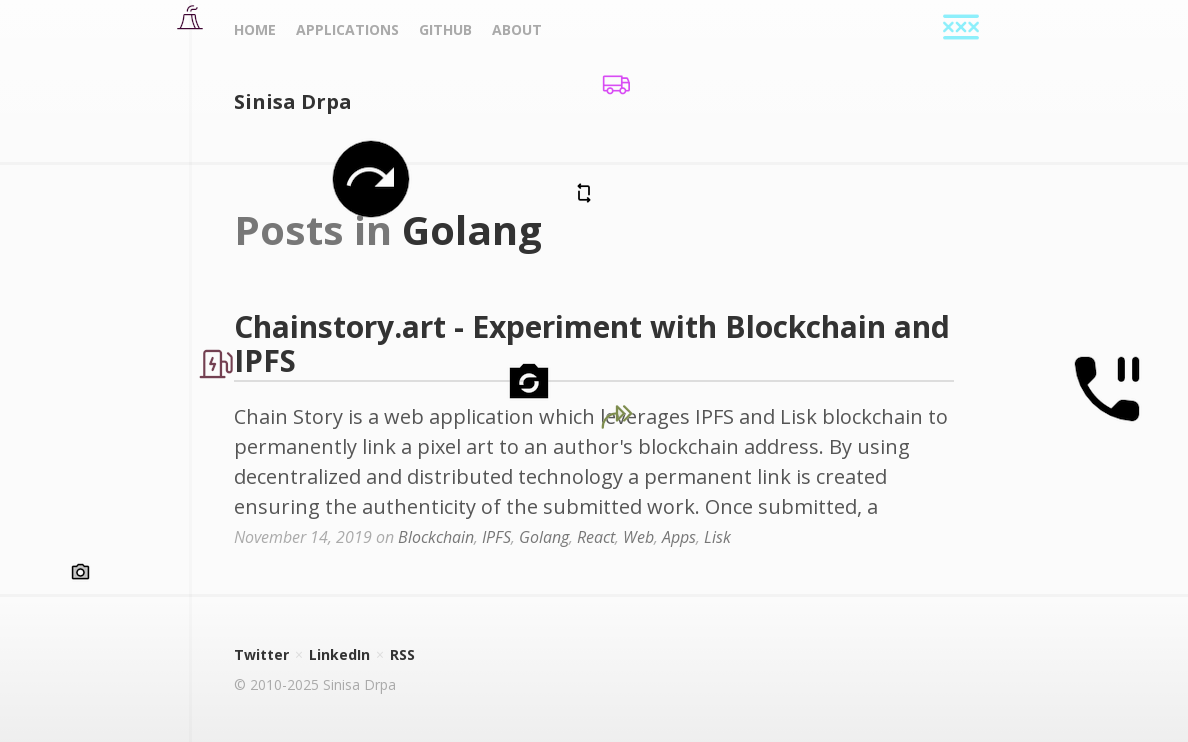  Describe the element at coordinates (1107, 389) in the screenshot. I see `call on hold` at that location.